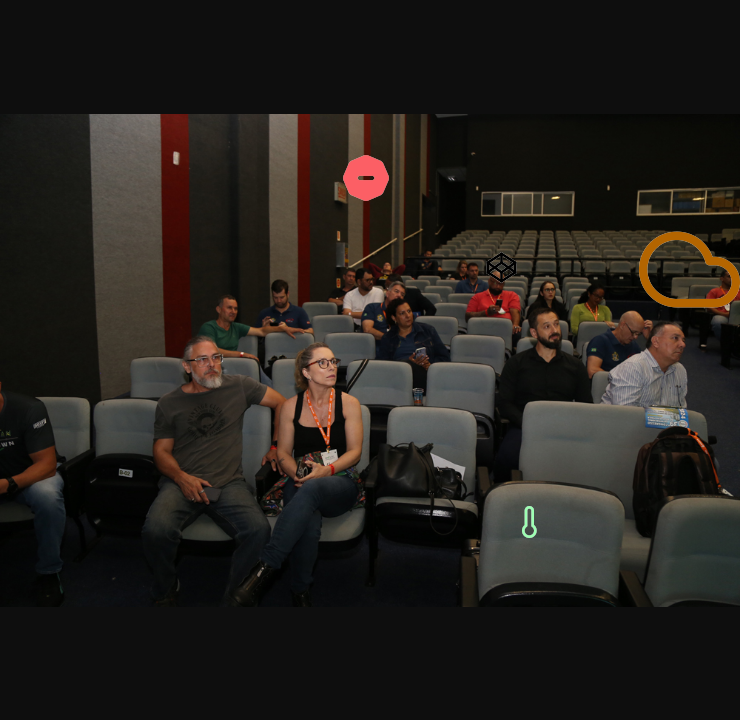 The image size is (740, 720). Describe the element at coordinates (689, 269) in the screenshot. I see `access cloud storage` at that location.